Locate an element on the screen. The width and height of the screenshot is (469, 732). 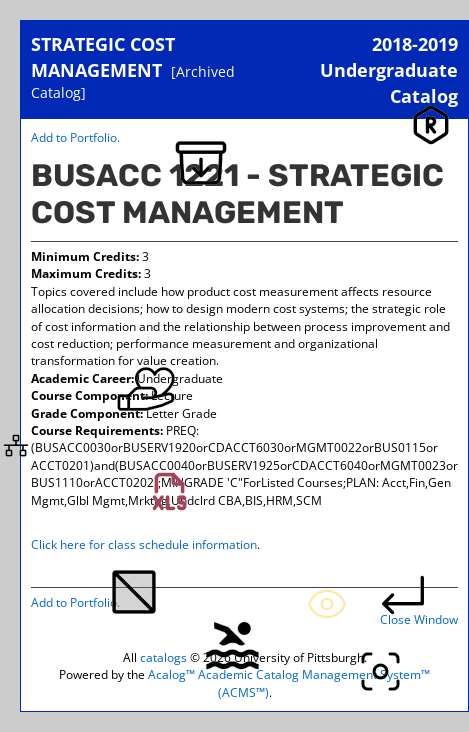
indicates a hexagonal badge or label with "R" designation is located at coordinates (431, 125).